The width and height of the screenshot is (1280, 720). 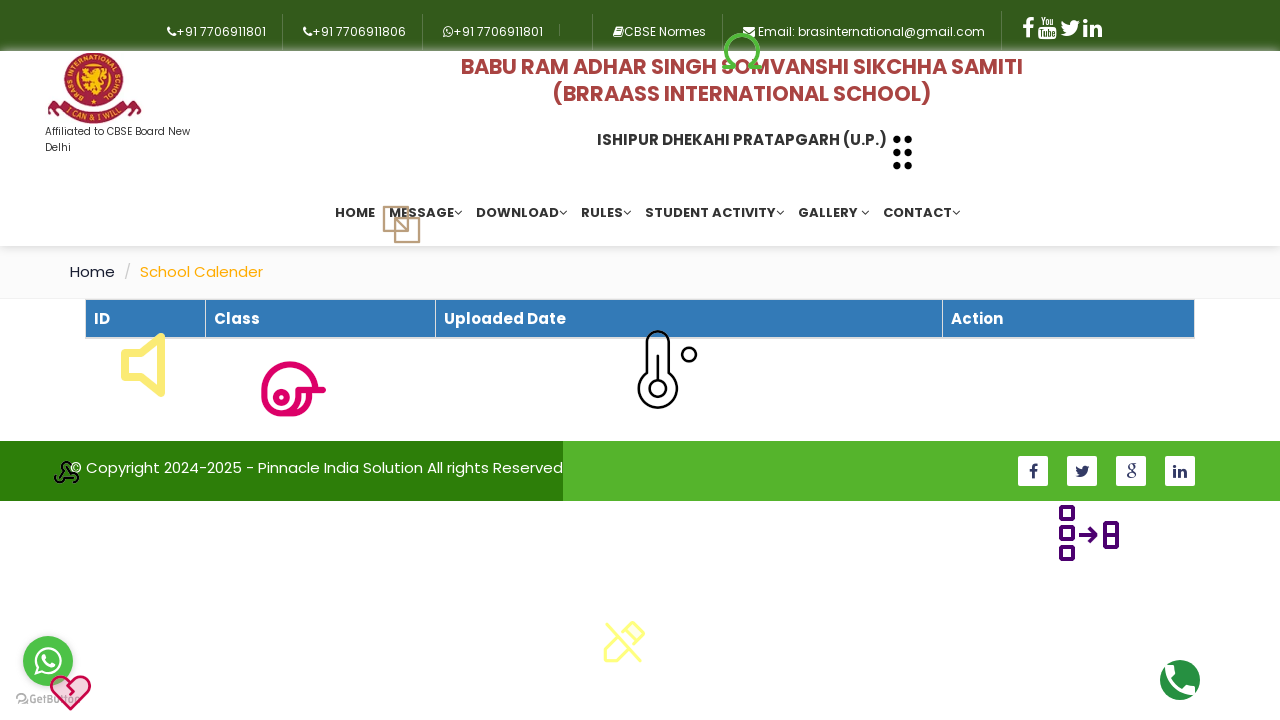 I want to click on drag to reorder items vertically, so click(x=902, y=152).